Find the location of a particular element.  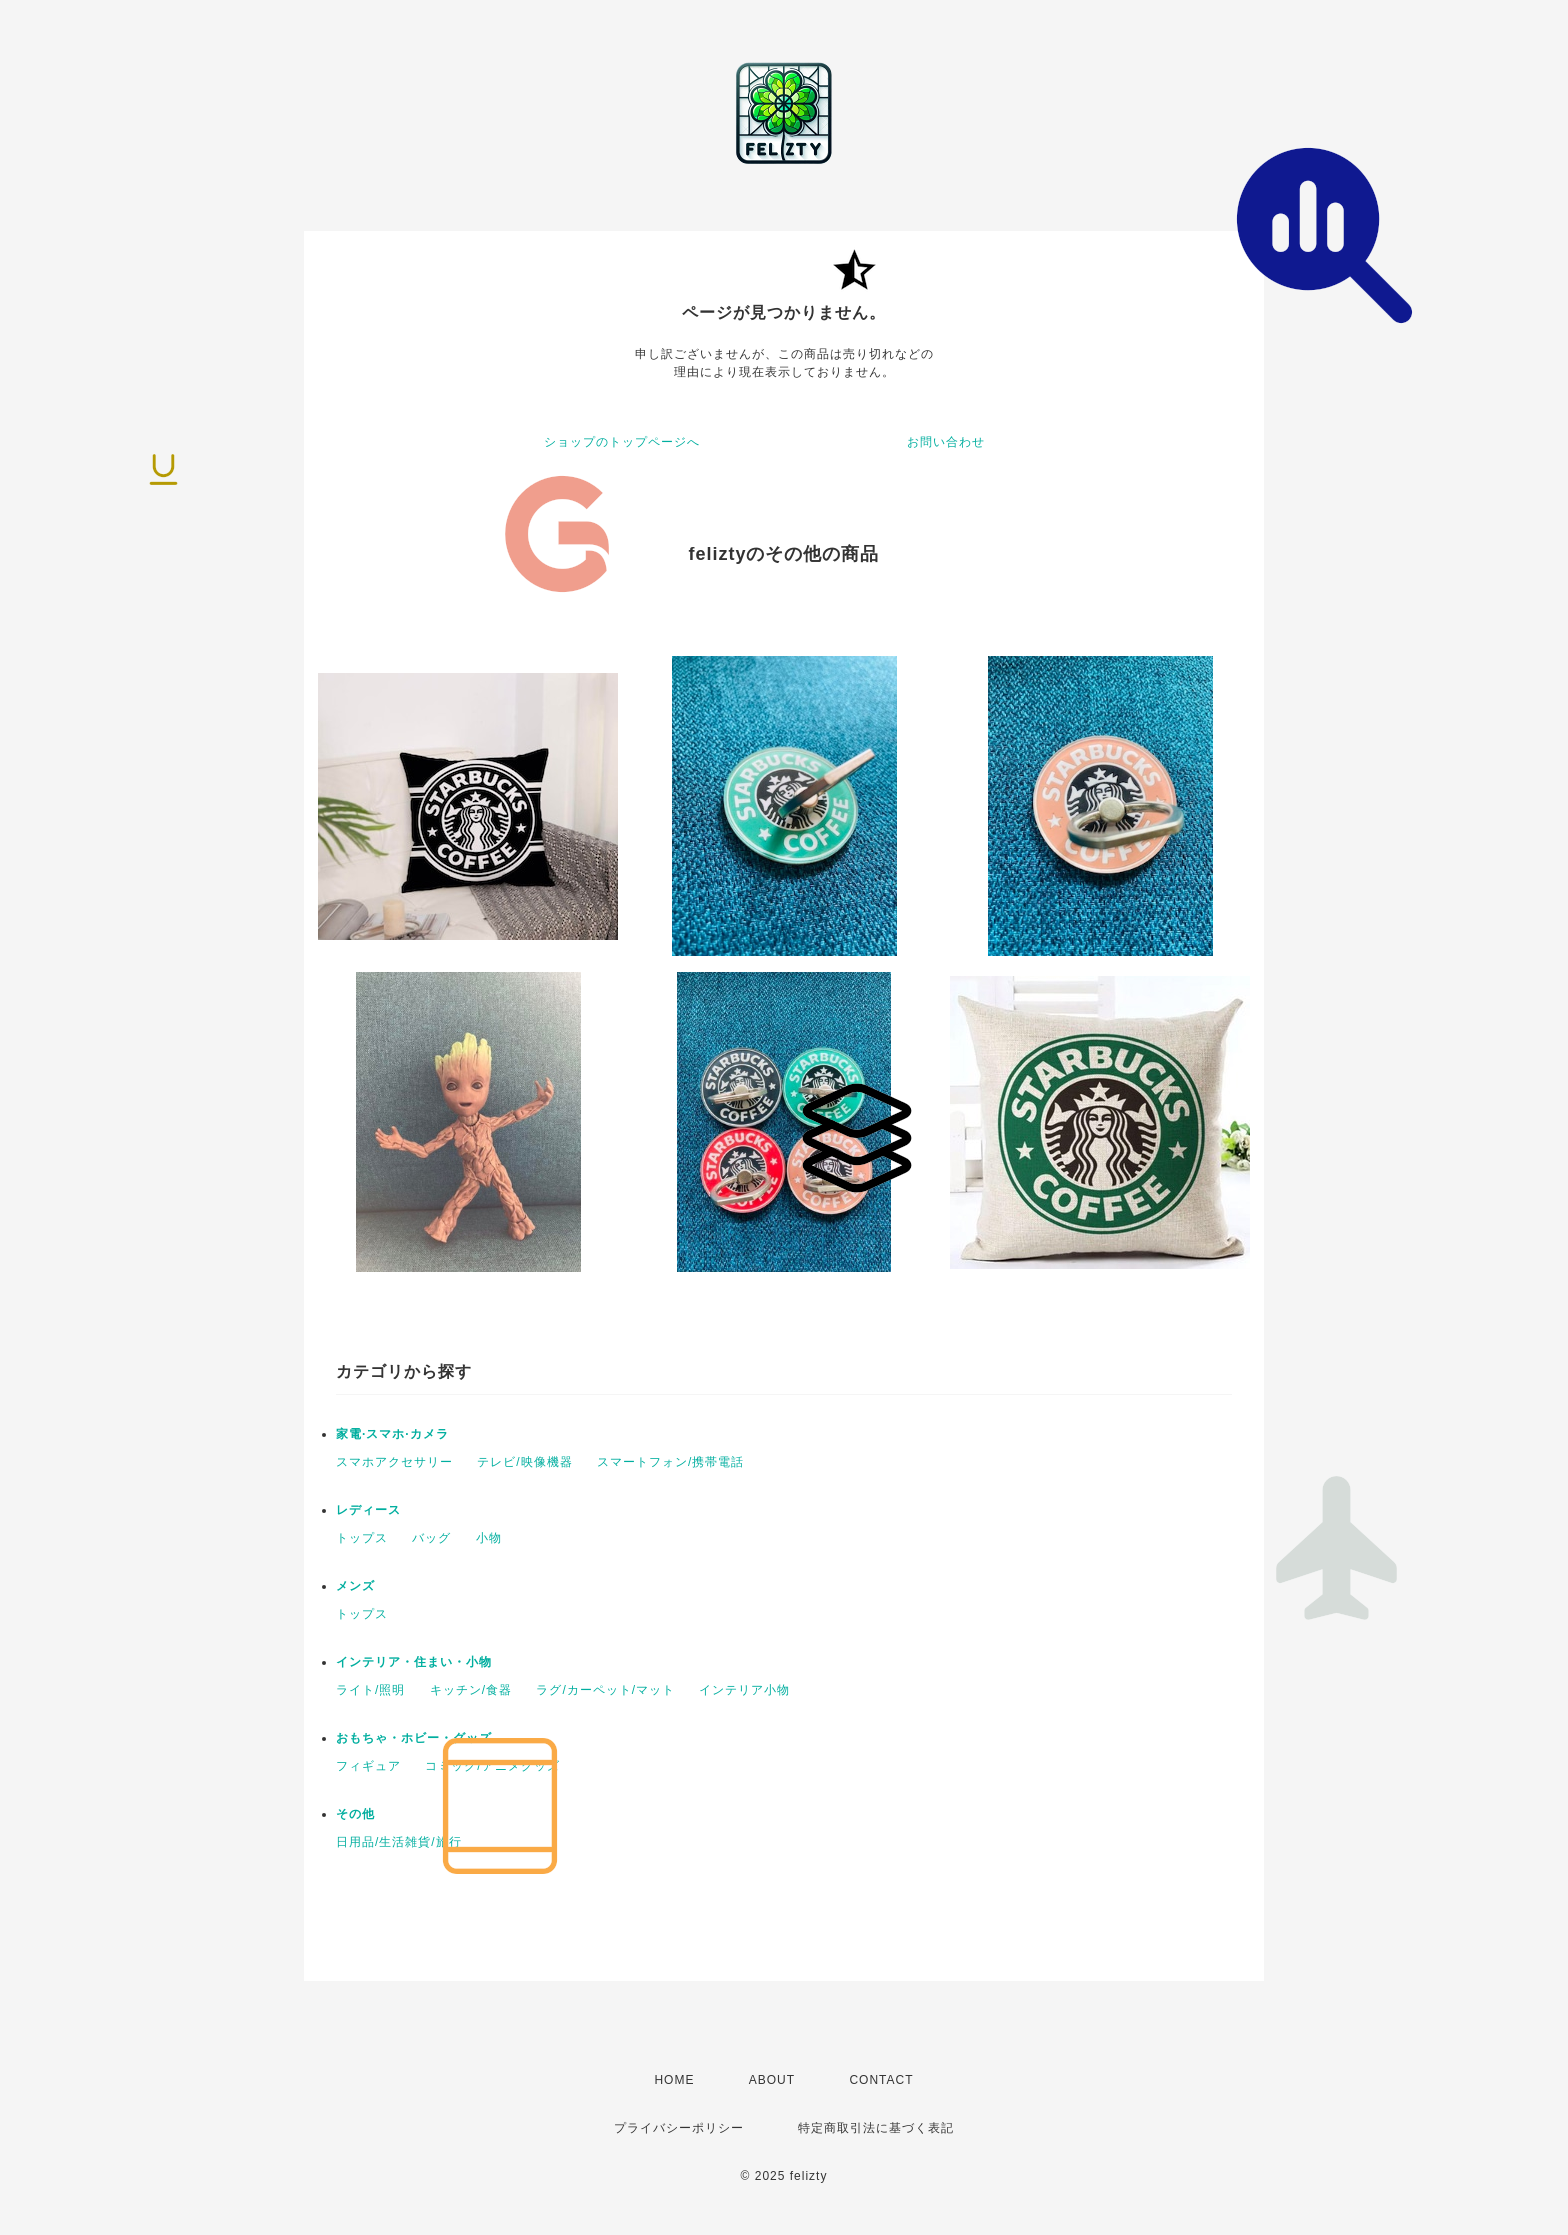

book or search for flights is located at coordinates (1336, 1548).